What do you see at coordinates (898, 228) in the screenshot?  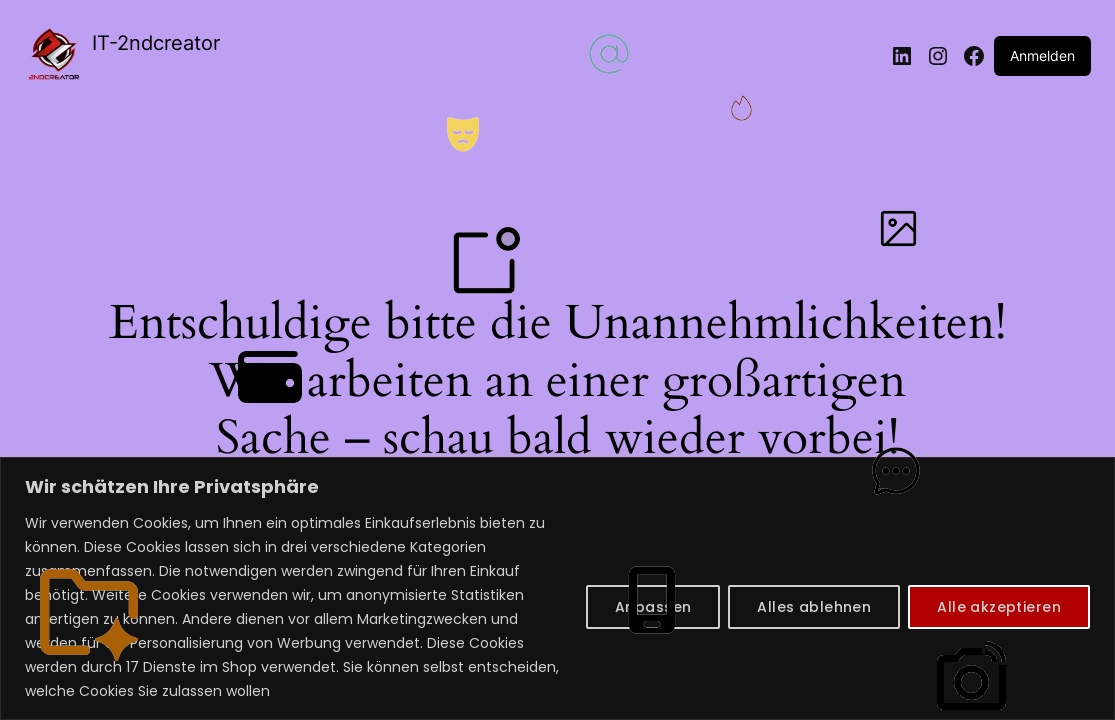 I see `view image or photo` at bounding box center [898, 228].